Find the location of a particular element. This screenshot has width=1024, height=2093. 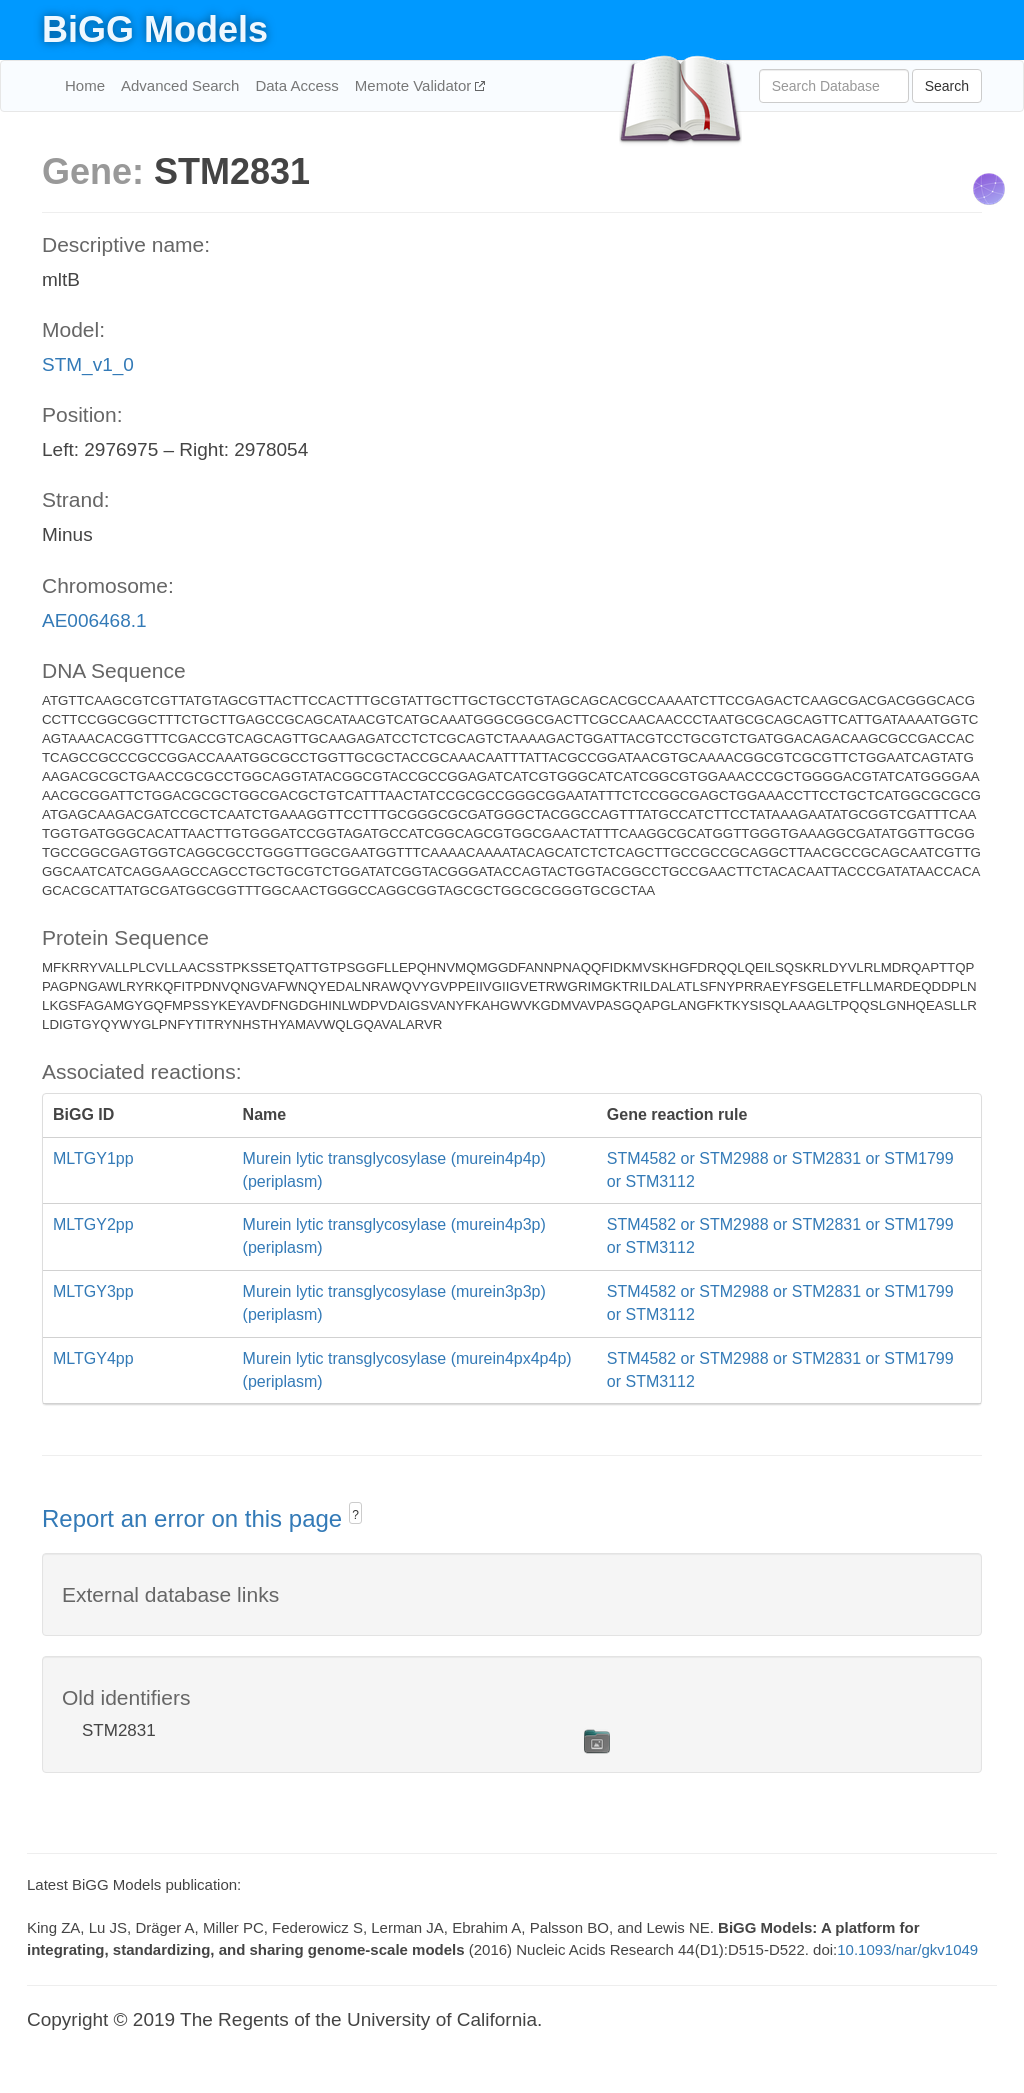

access network workgroup or shared resources is located at coordinates (989, 189).